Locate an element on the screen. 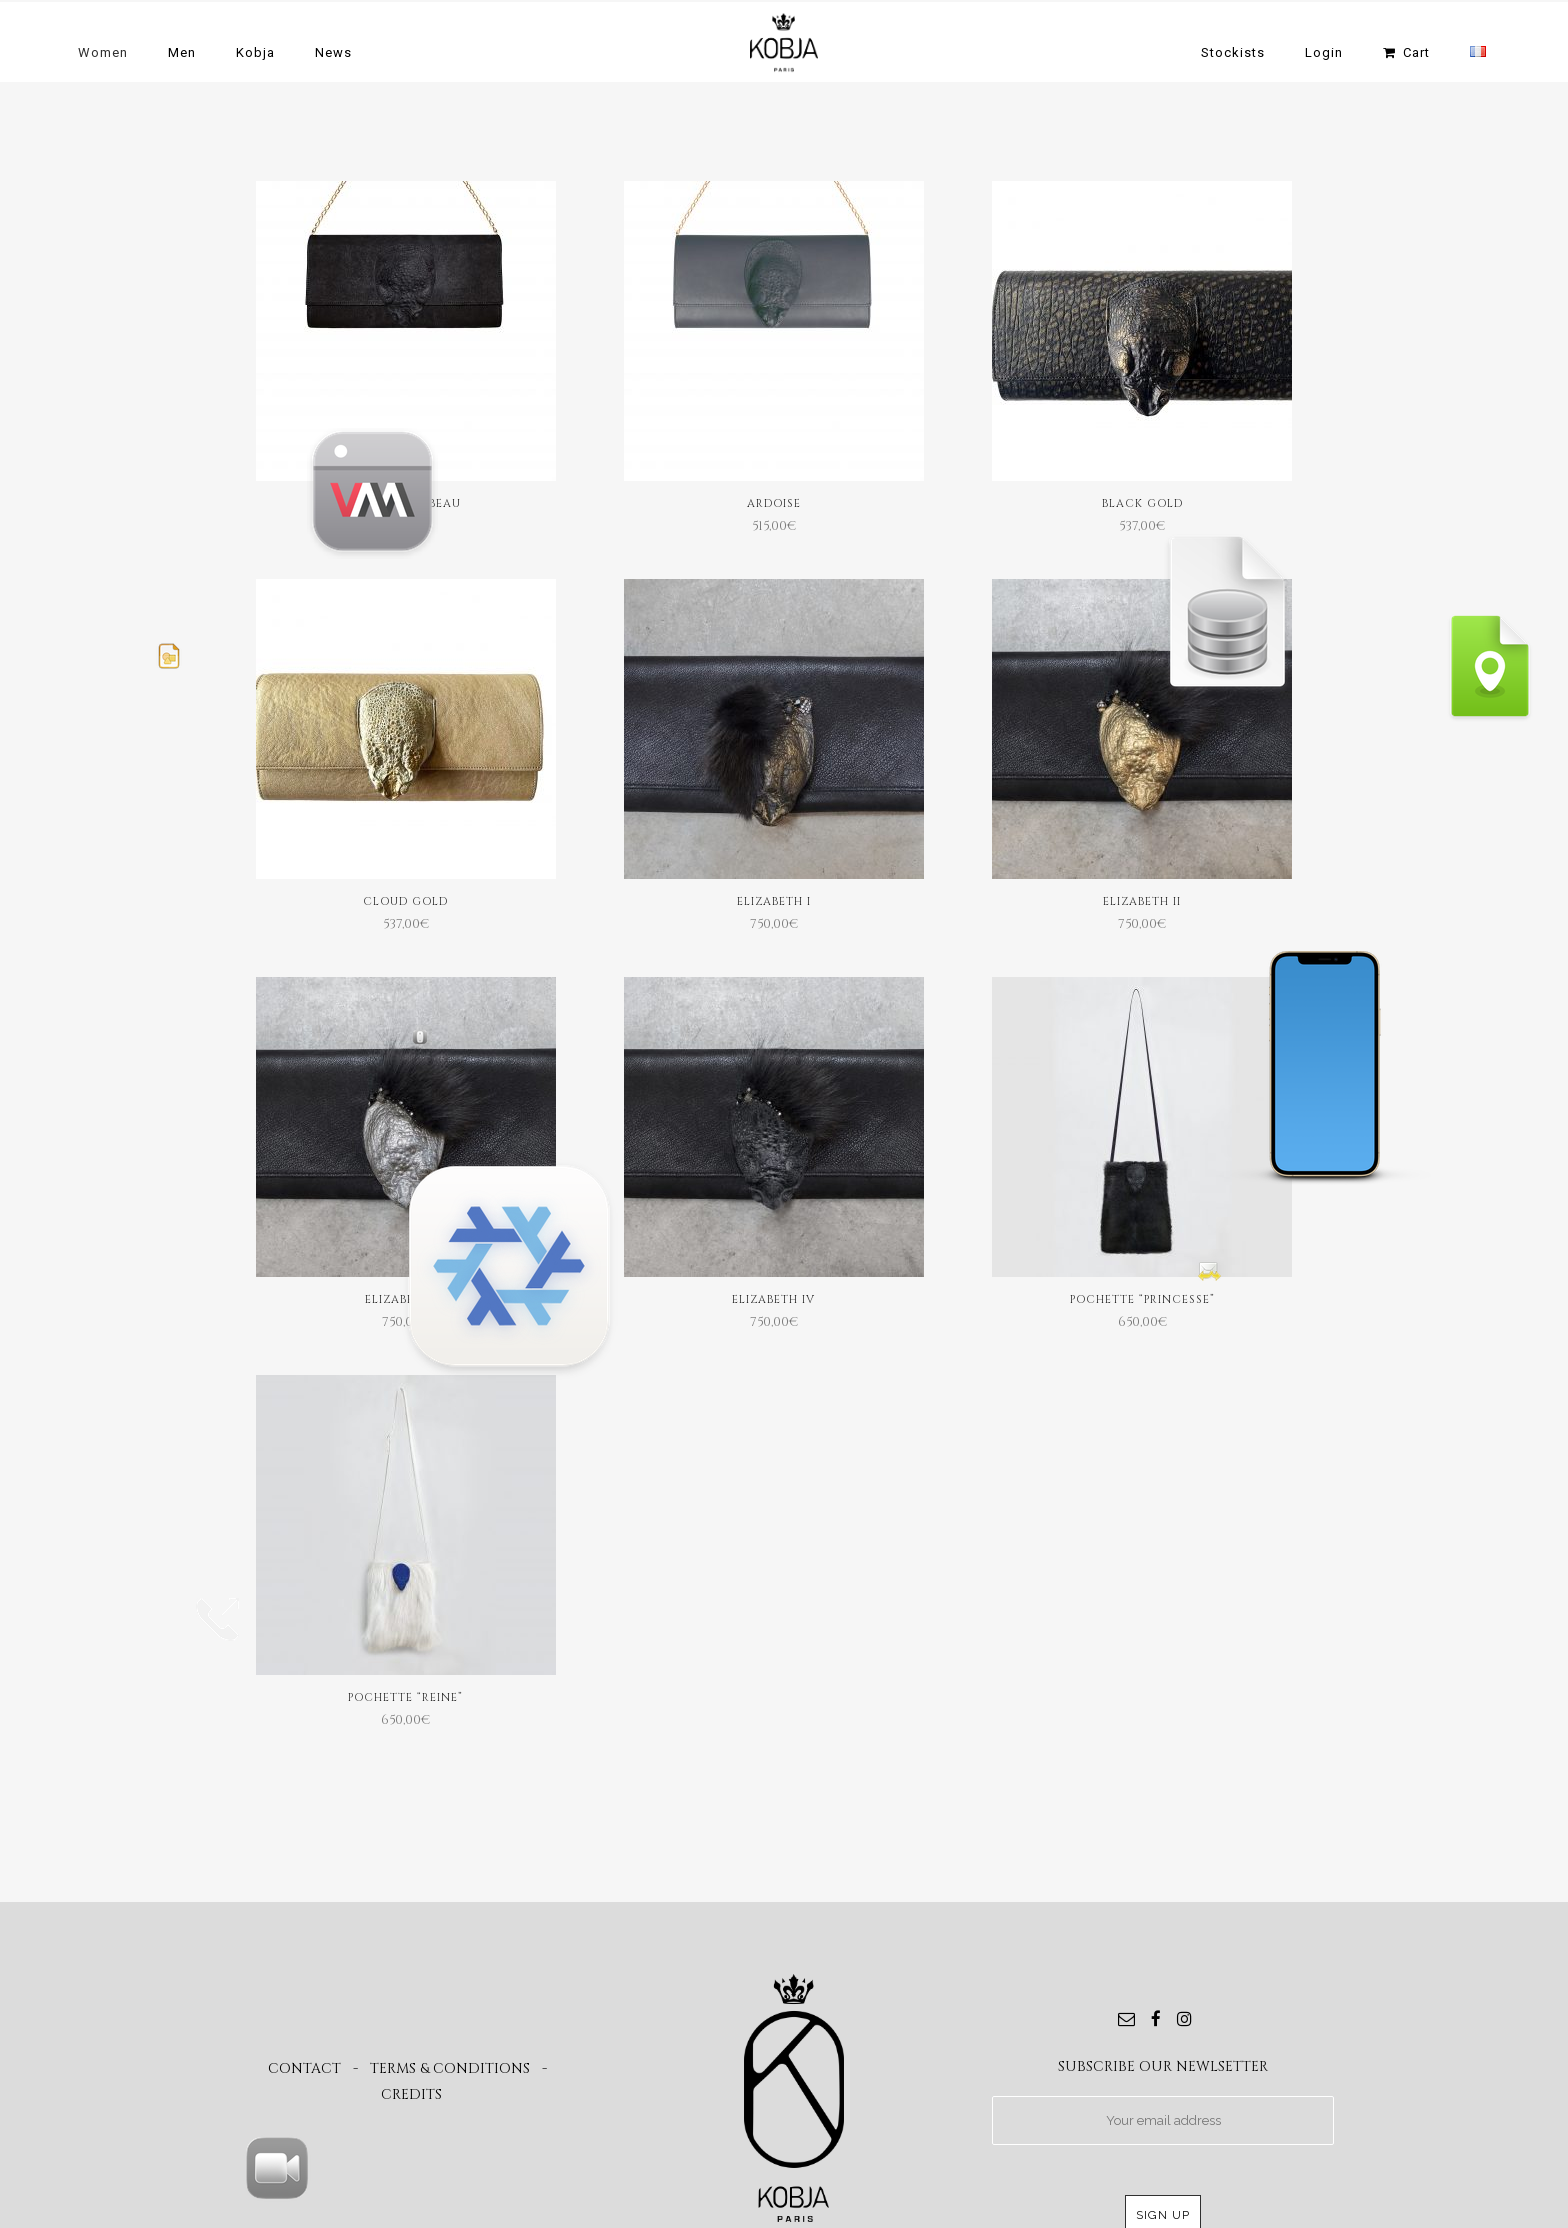  openstreetmap data file is located at coordinates (1490, 668).